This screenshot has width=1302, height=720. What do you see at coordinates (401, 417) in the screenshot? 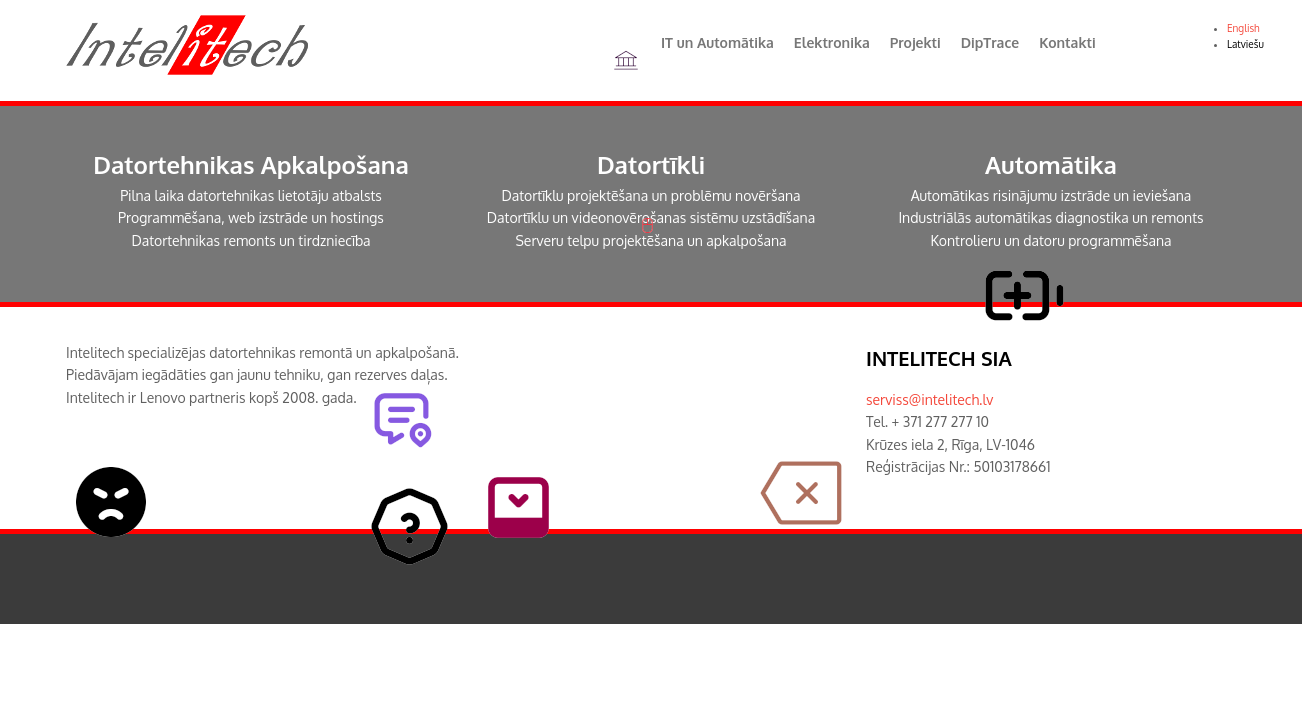
I see `pin a message to a specific location` at bounding box center [401, 417].